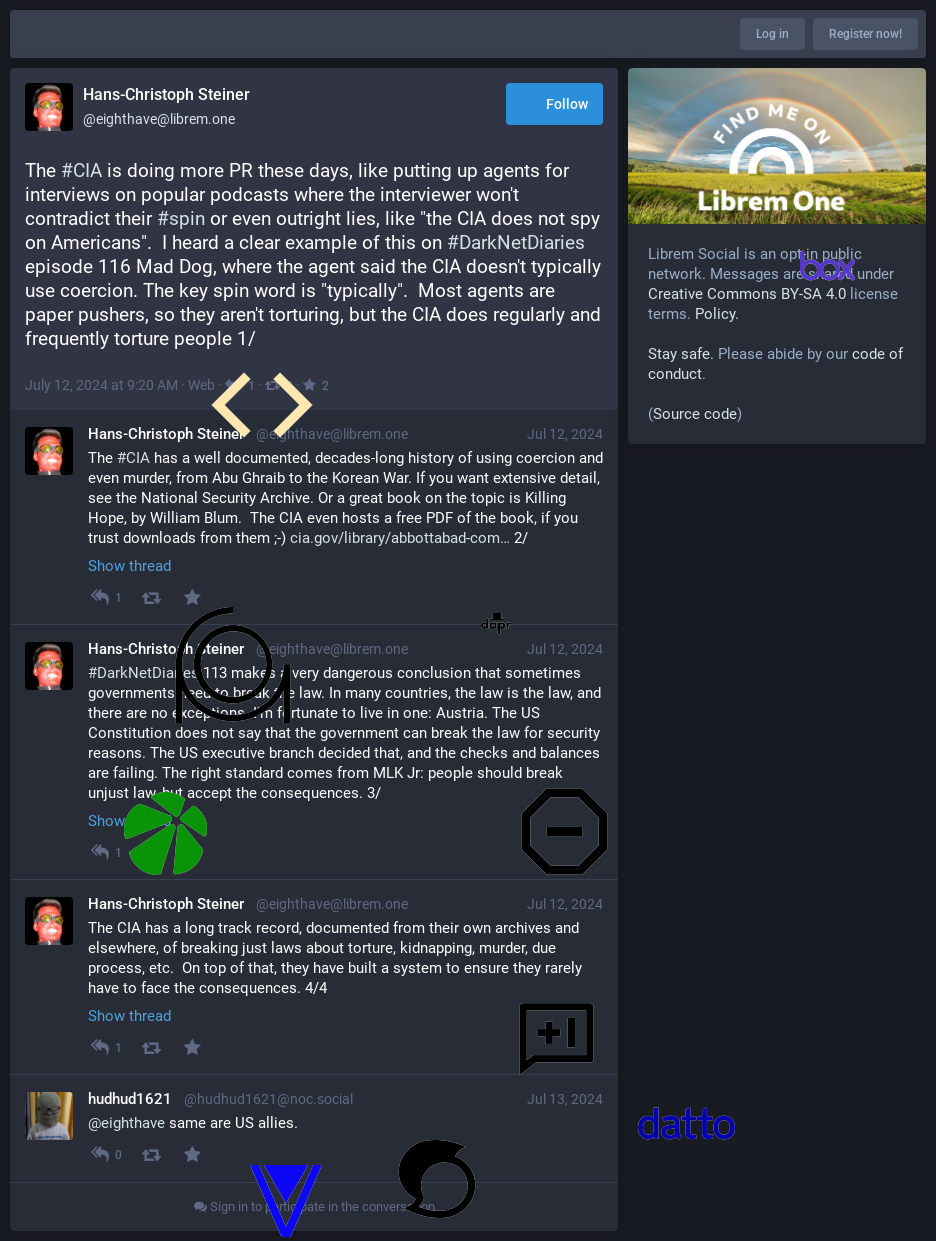 This screenshot has width=936, height=1241. I want to click on indicates spam or blocked content, so click(564, 831).